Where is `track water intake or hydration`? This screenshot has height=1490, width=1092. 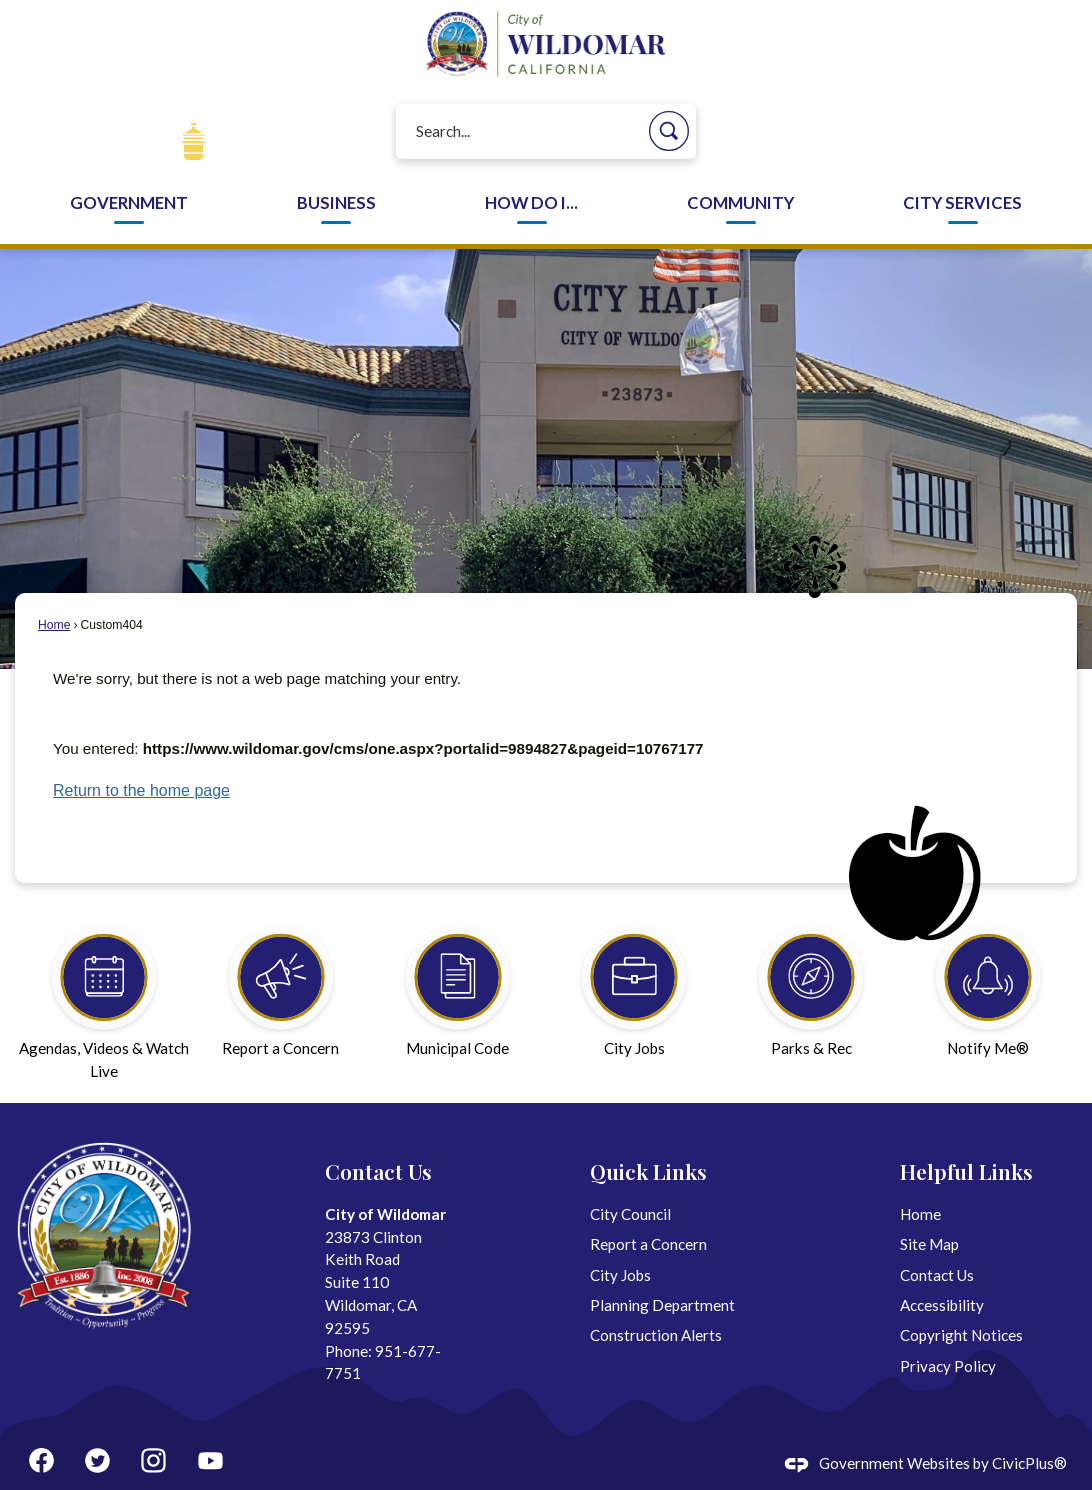 track water intake or hydration is located at coordinates (193, 141).